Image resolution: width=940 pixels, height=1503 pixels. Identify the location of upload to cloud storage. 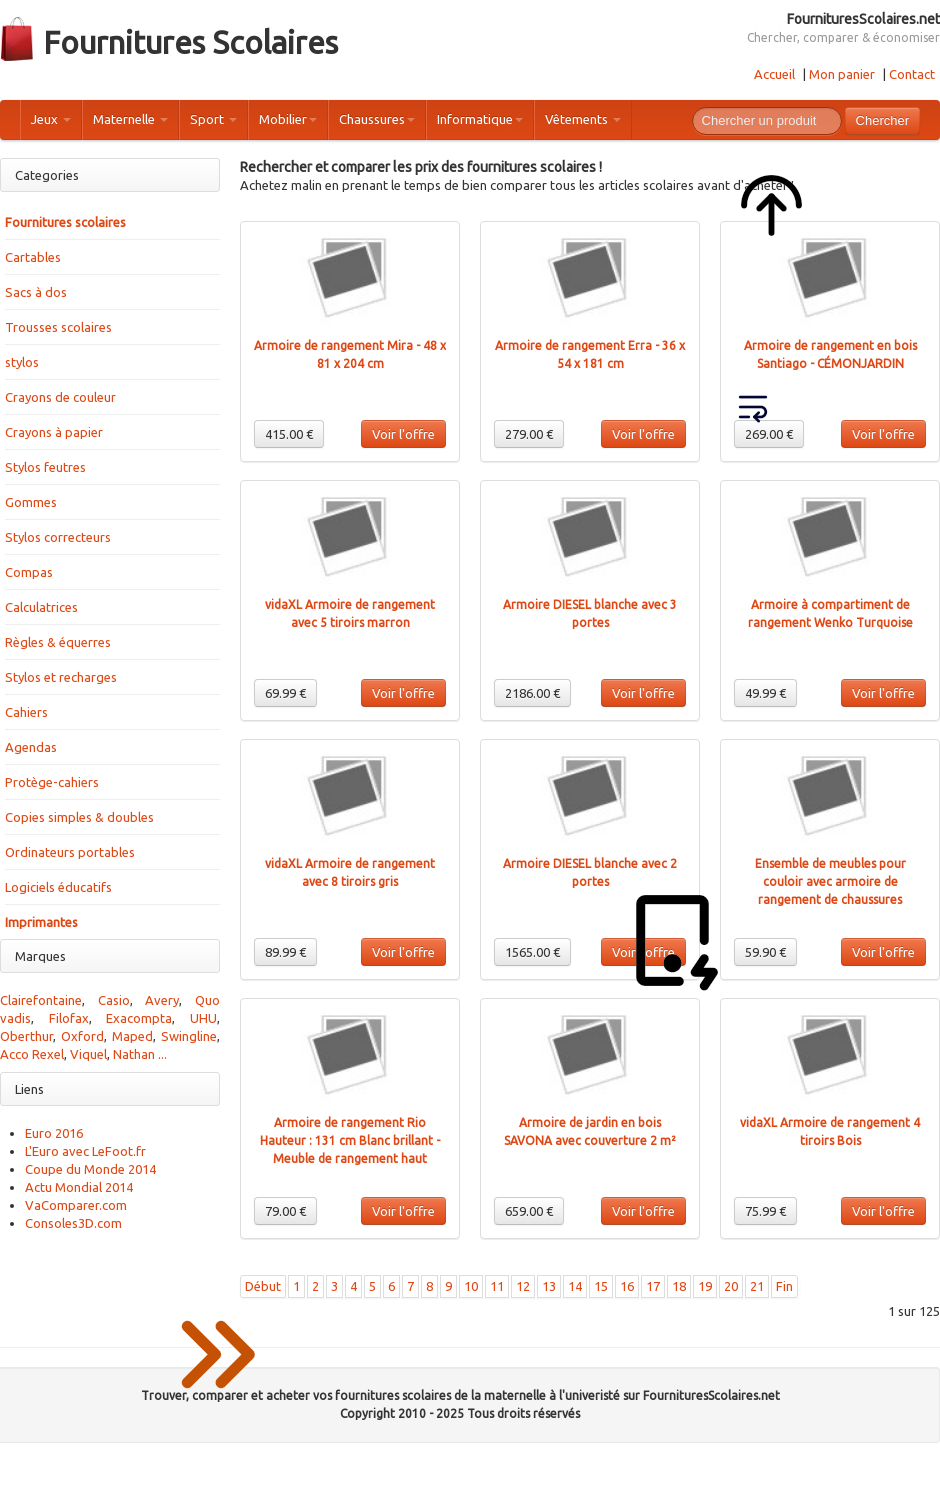
(771, 205).